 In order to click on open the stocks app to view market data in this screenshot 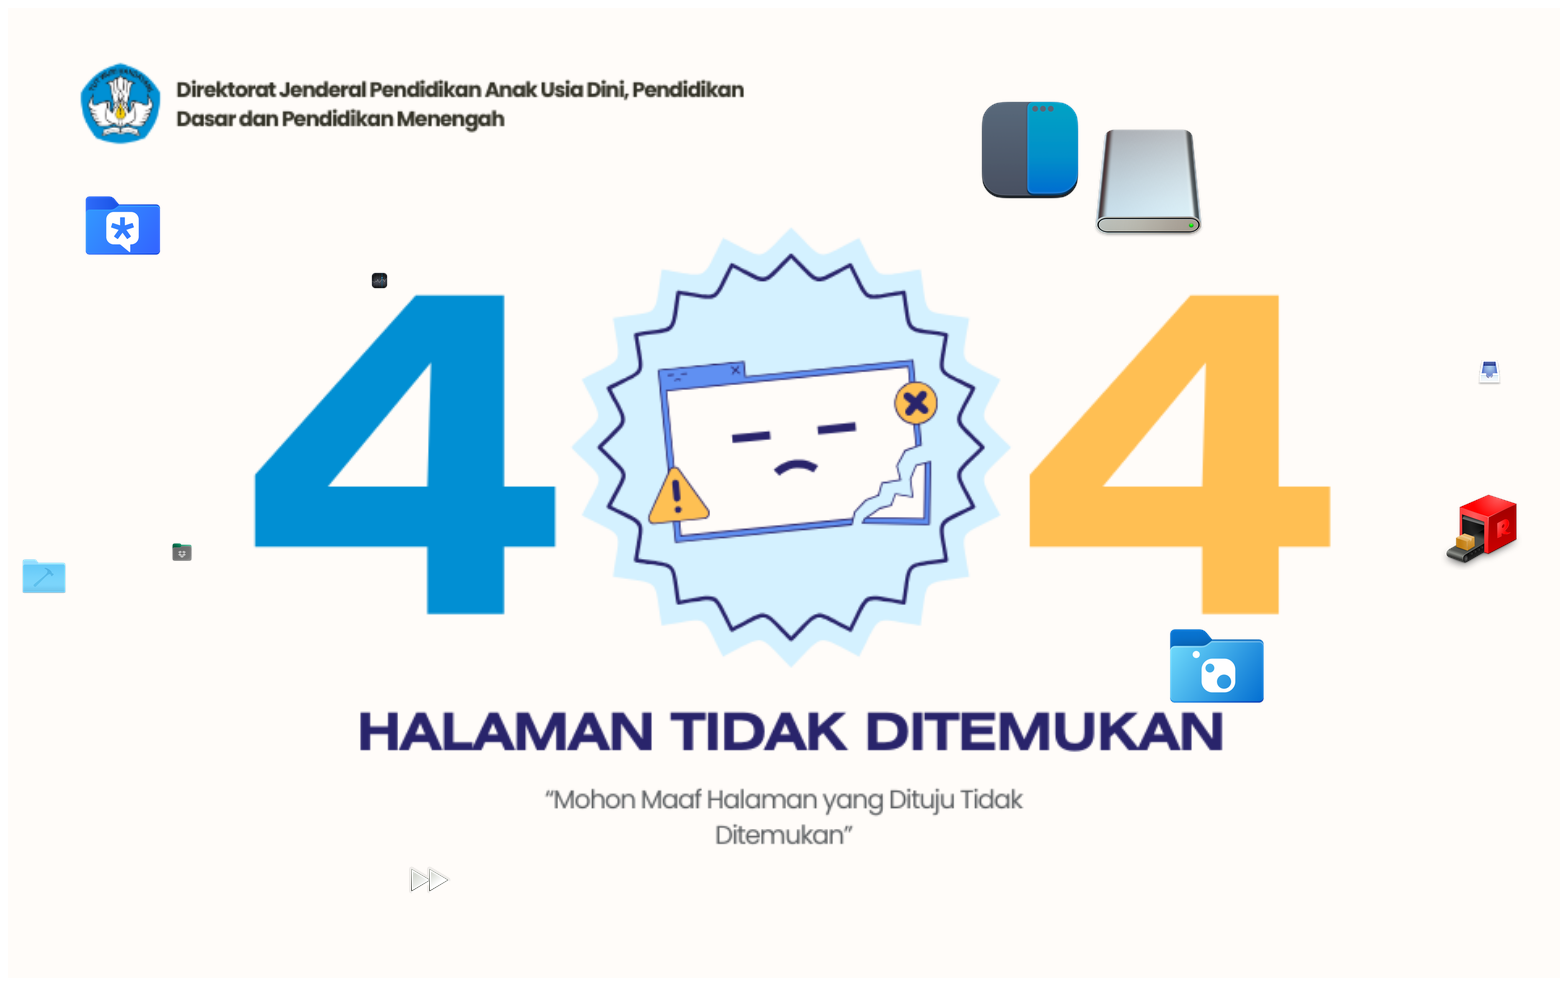, I will do `click(379, 280)`.